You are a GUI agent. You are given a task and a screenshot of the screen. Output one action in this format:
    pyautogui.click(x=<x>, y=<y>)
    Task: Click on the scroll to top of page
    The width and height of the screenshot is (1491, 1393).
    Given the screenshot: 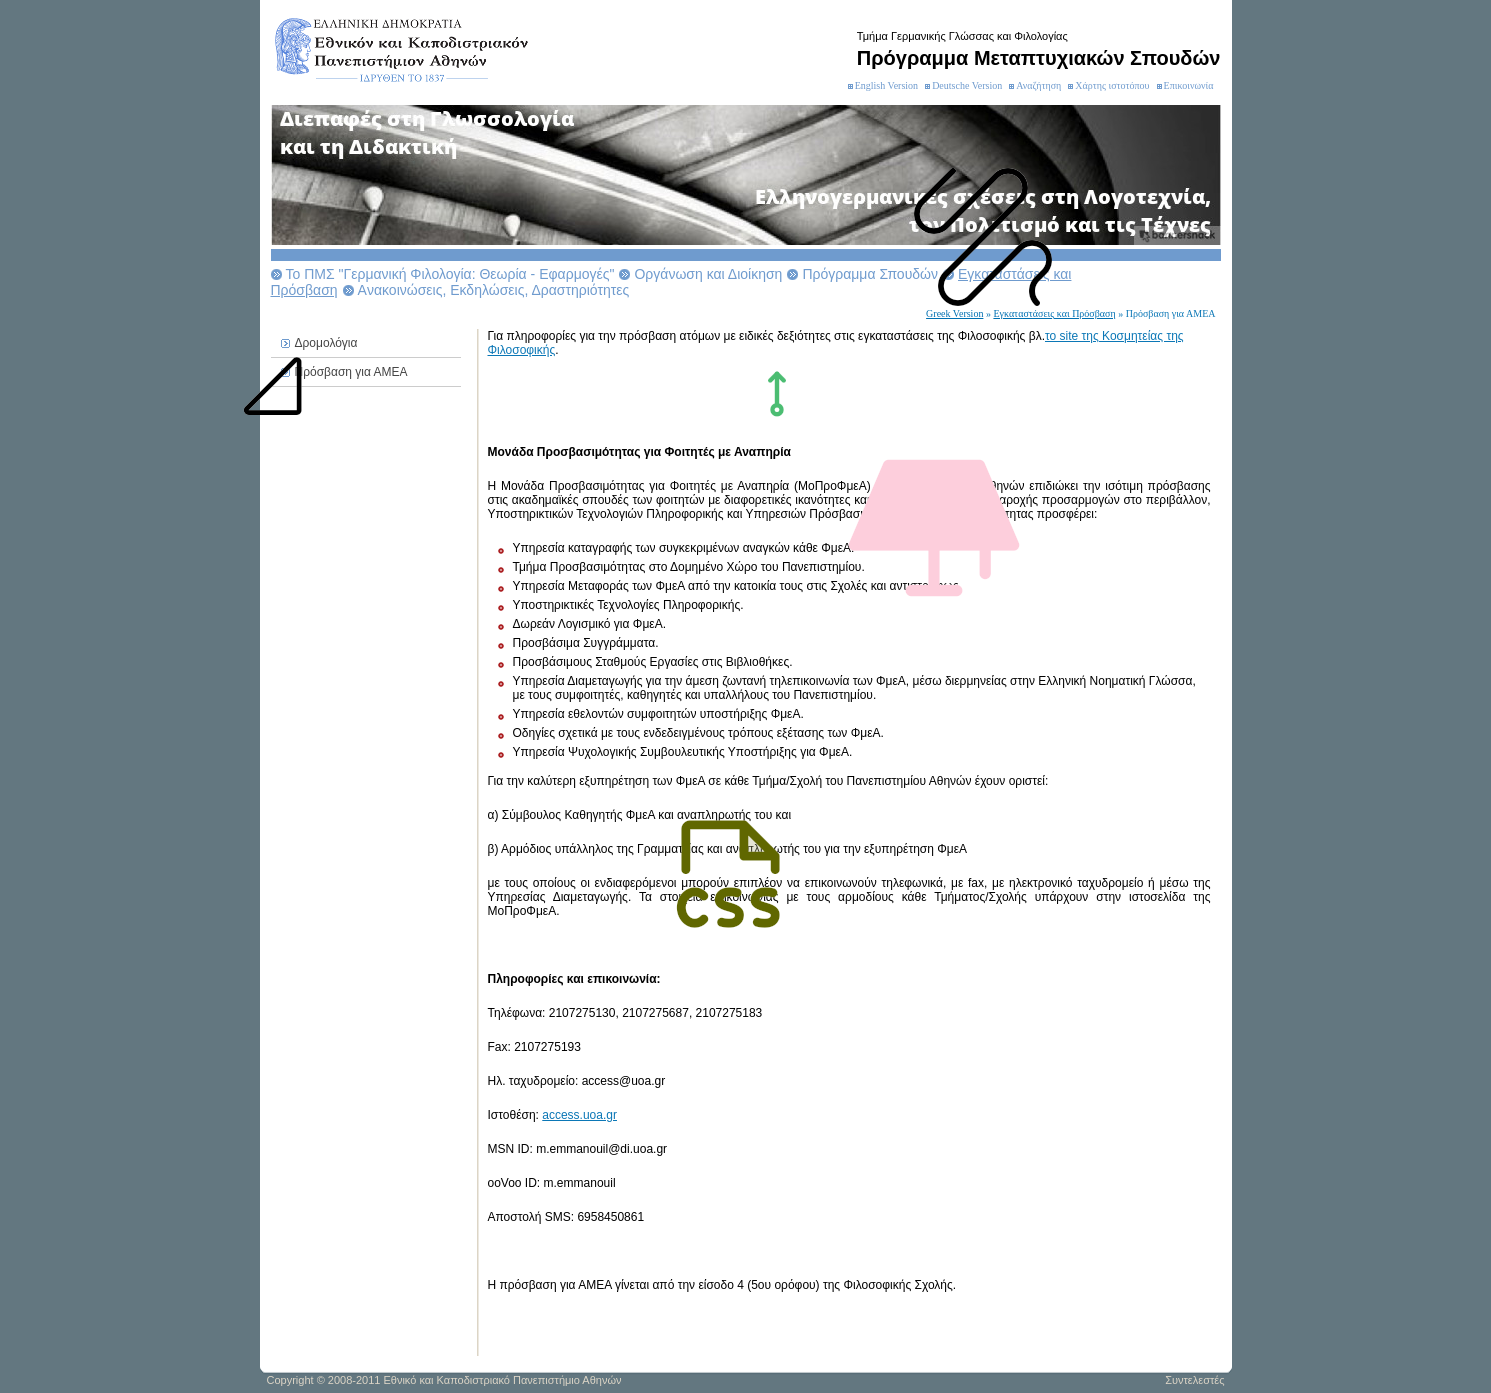 What is the action you would take?
    pyautogui.click(x=777, y=394)
    